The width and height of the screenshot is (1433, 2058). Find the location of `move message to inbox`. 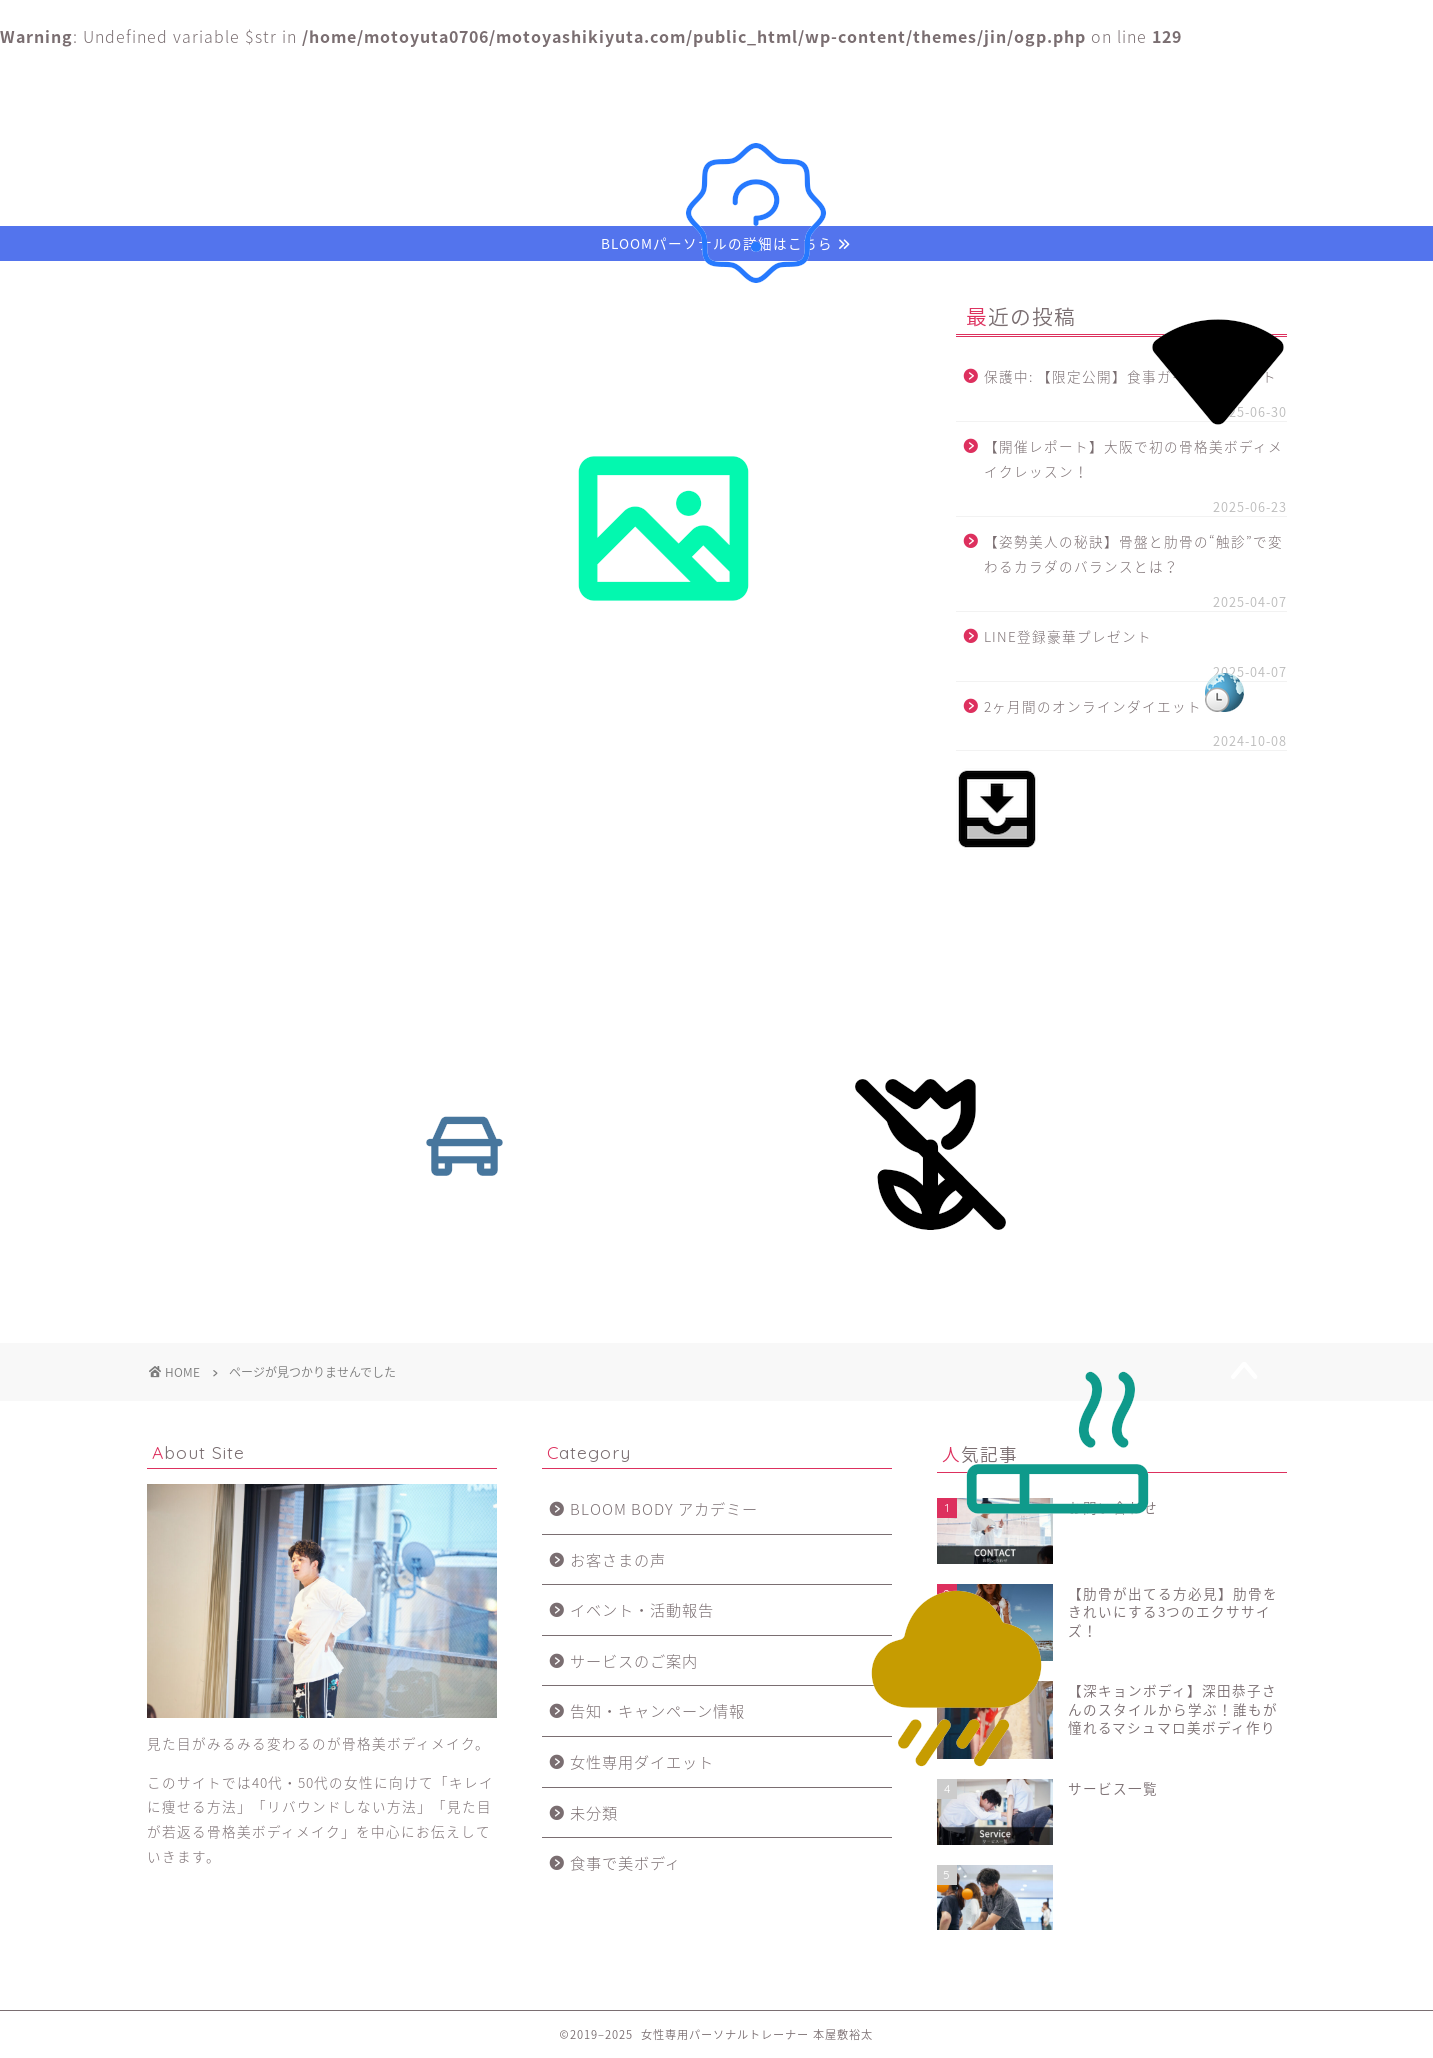

move message to inbox is located at coordinates (997, 809).